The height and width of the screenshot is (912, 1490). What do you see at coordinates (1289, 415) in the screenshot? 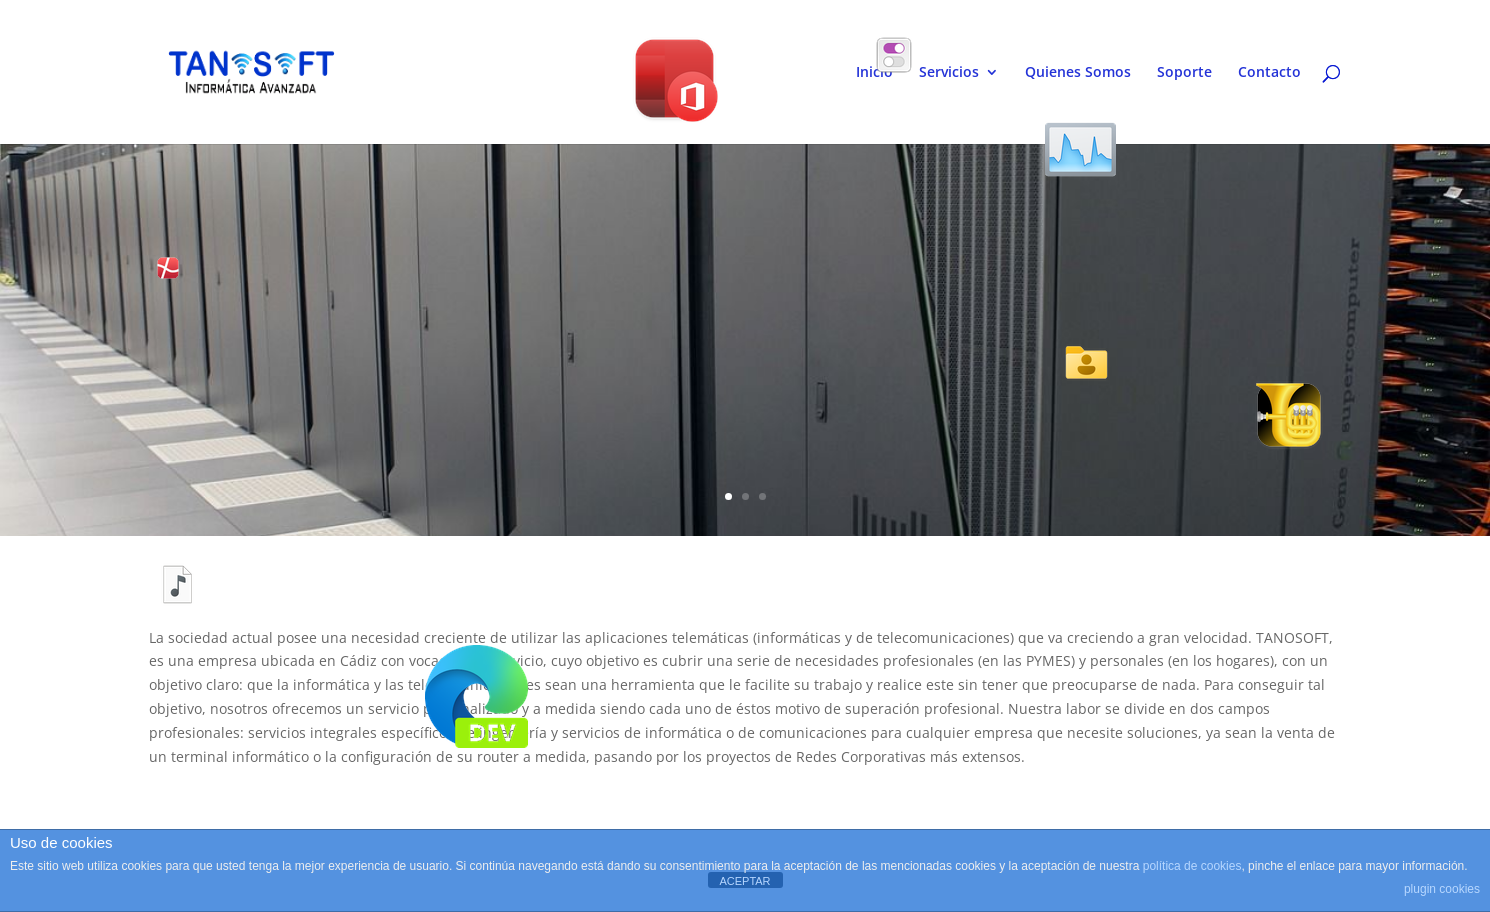
I see `open Tuba, a Mastodon and Fediverse client` at bounding box center [1289, 415].